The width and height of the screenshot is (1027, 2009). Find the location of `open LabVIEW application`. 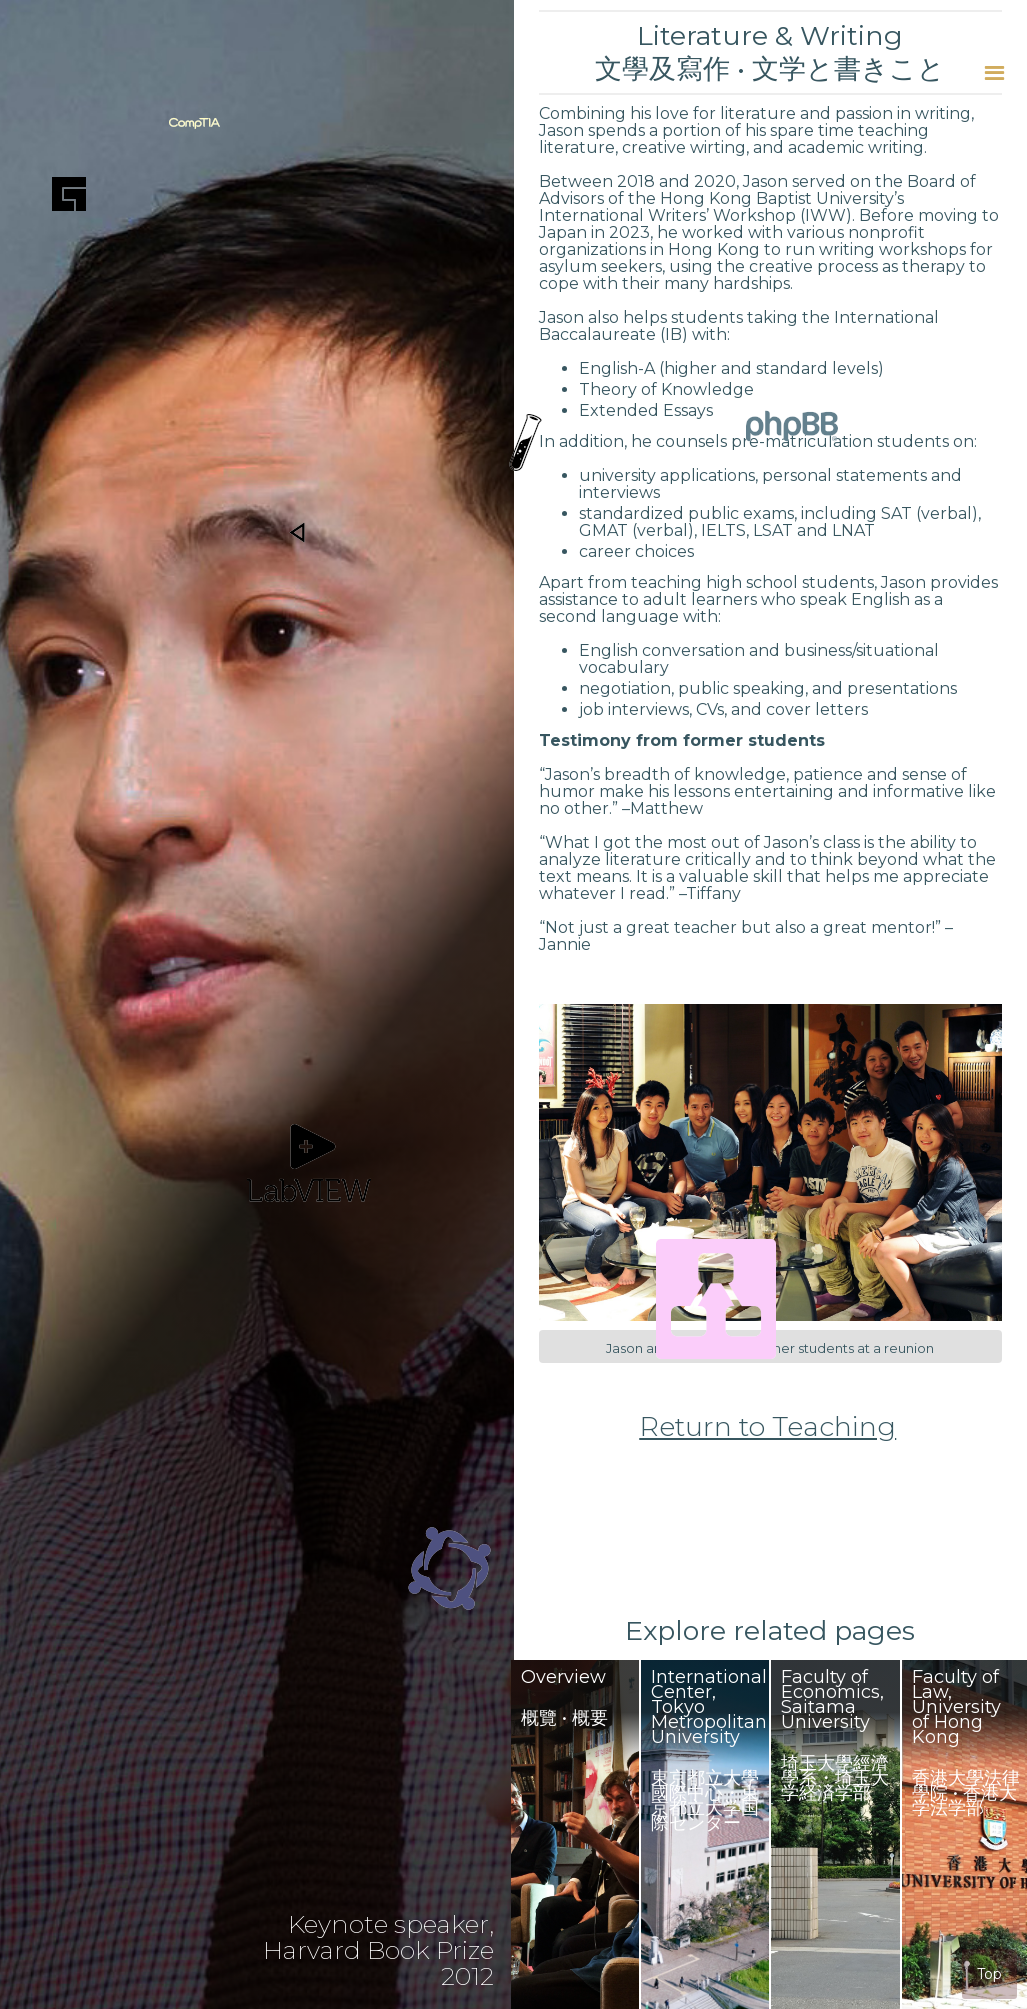

open LabVIEW application is located at coordinates (309, 1163).